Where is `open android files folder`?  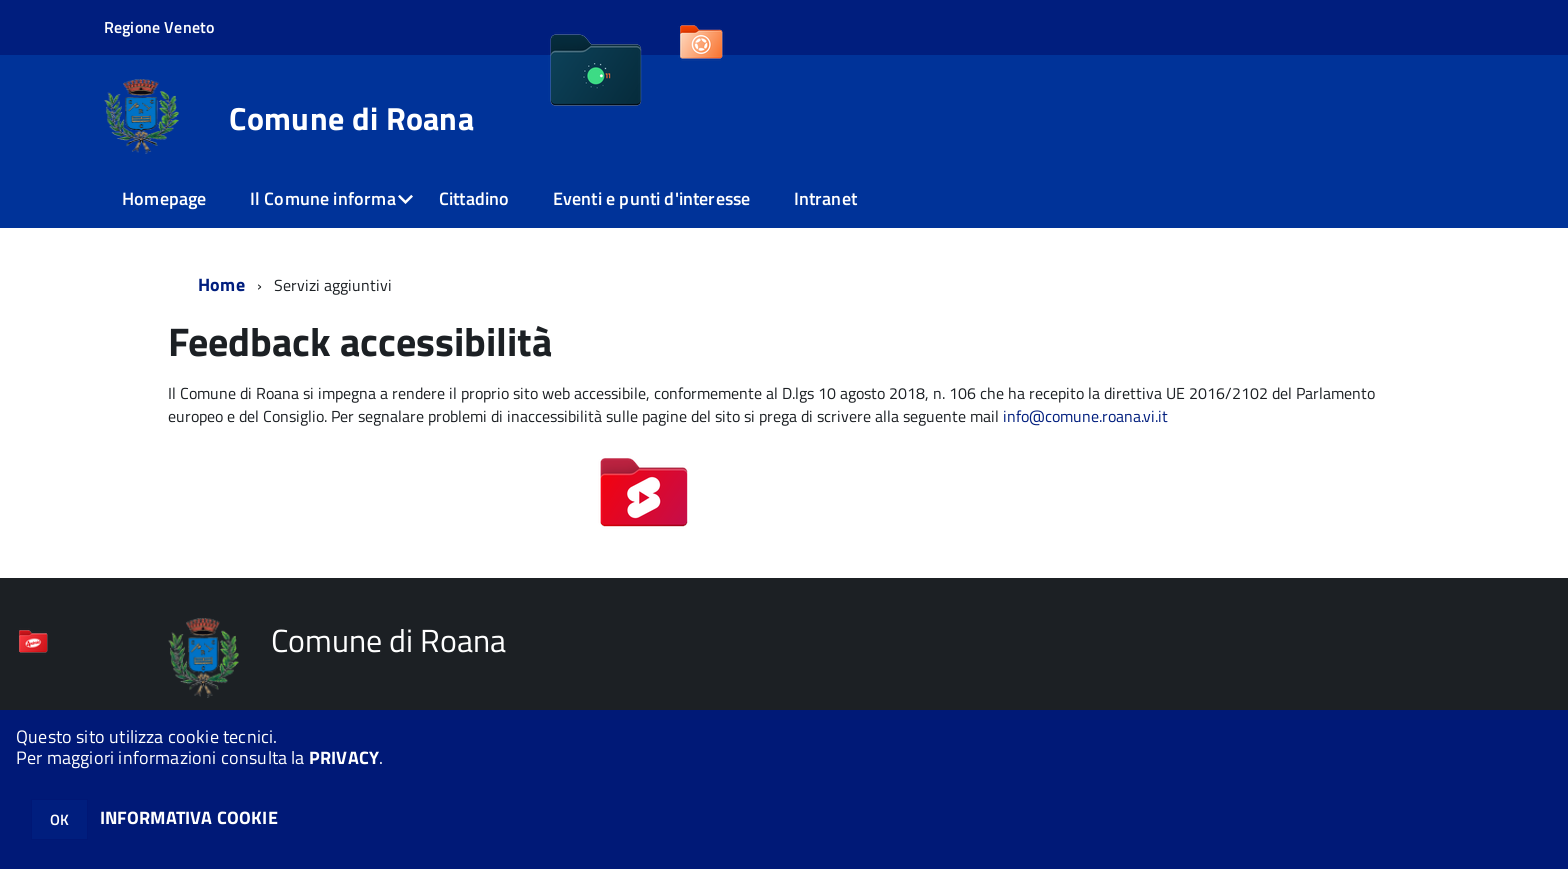 open android files folder is located at coordinates (33, 642).